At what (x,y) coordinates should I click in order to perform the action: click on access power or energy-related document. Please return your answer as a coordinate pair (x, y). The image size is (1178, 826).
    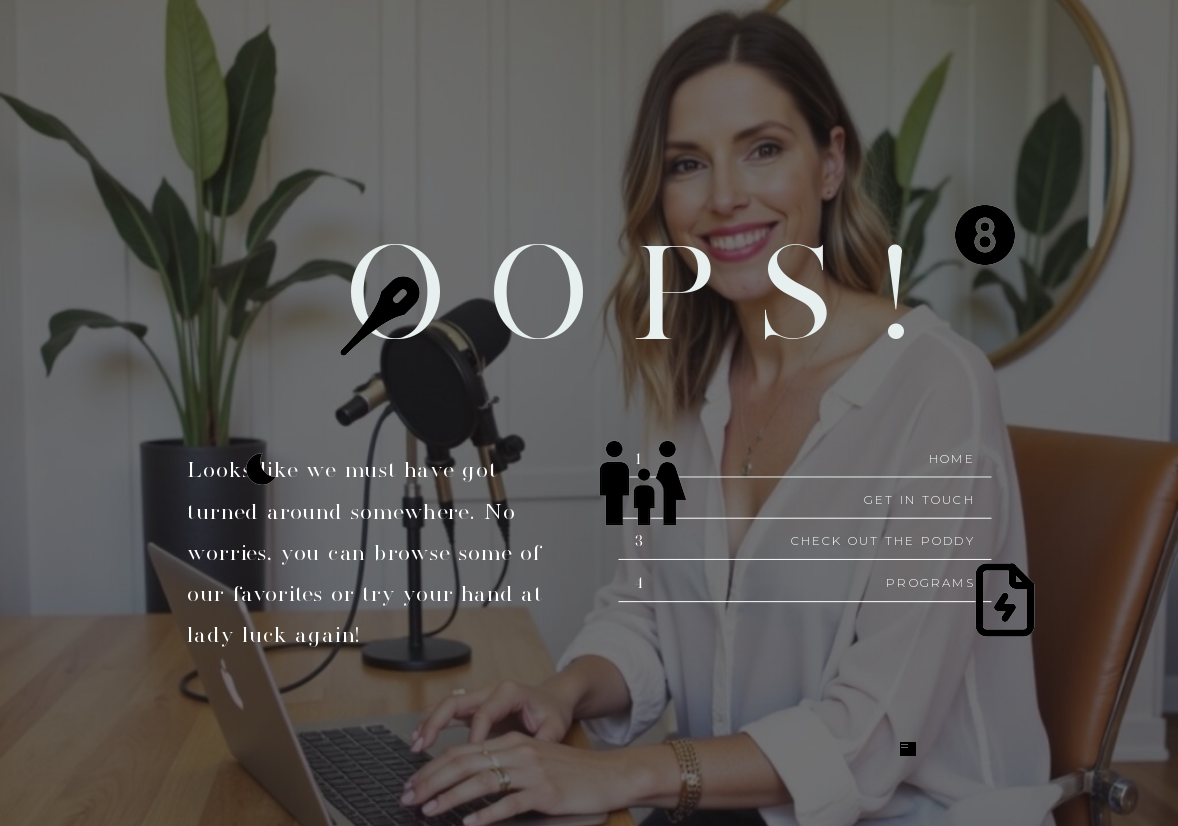
    Looking at the image, I should click on (1005, 600).